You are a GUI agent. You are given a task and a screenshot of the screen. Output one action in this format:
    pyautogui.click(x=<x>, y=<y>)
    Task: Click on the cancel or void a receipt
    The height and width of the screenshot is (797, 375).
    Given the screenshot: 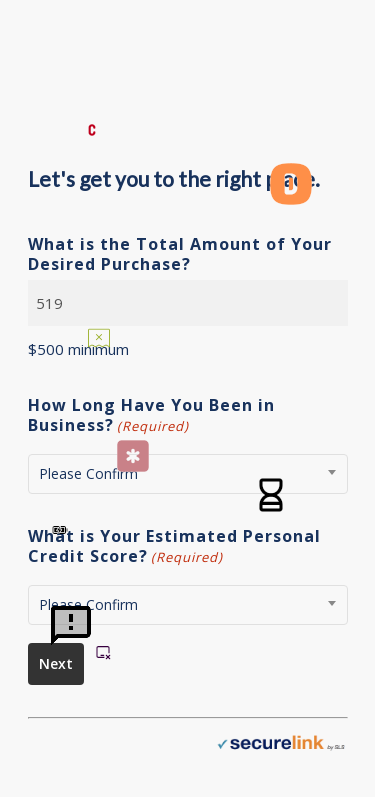 What is the action you would take?
    pyautogui.click(x=99, y=338)
    